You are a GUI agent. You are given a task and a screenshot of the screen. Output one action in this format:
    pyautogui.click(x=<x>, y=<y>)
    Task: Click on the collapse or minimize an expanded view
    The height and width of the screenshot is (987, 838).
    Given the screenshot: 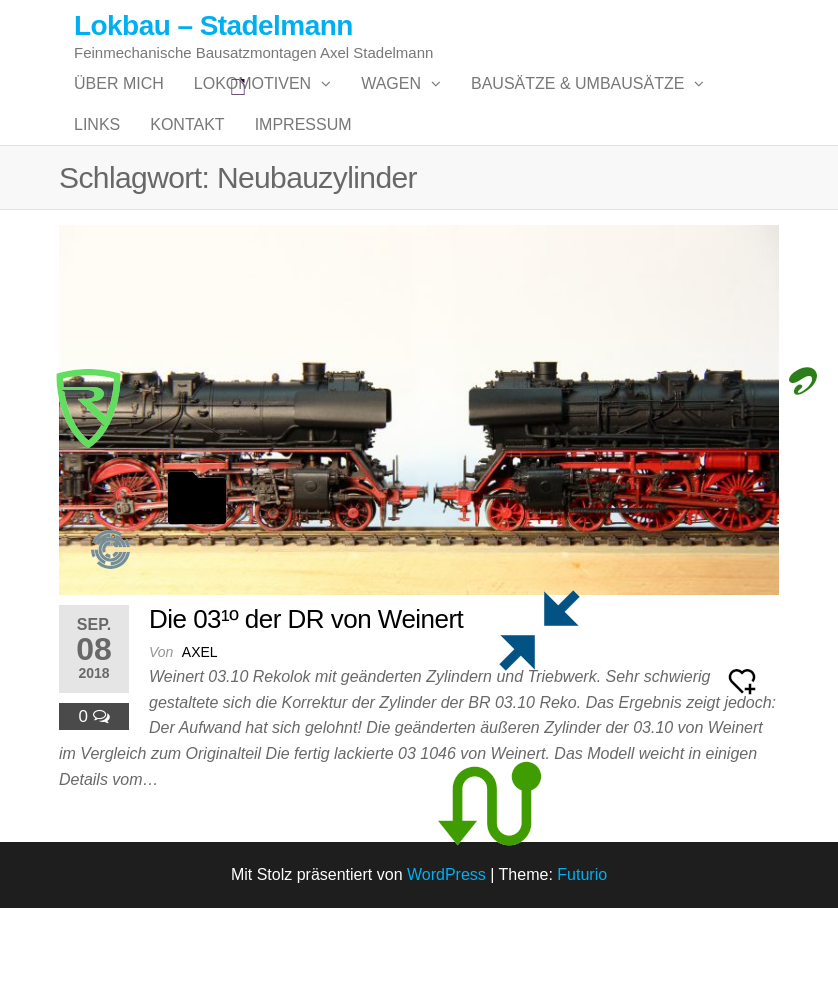 What is the action you would take?
    pyautogui.click(x=539, y=630)
    